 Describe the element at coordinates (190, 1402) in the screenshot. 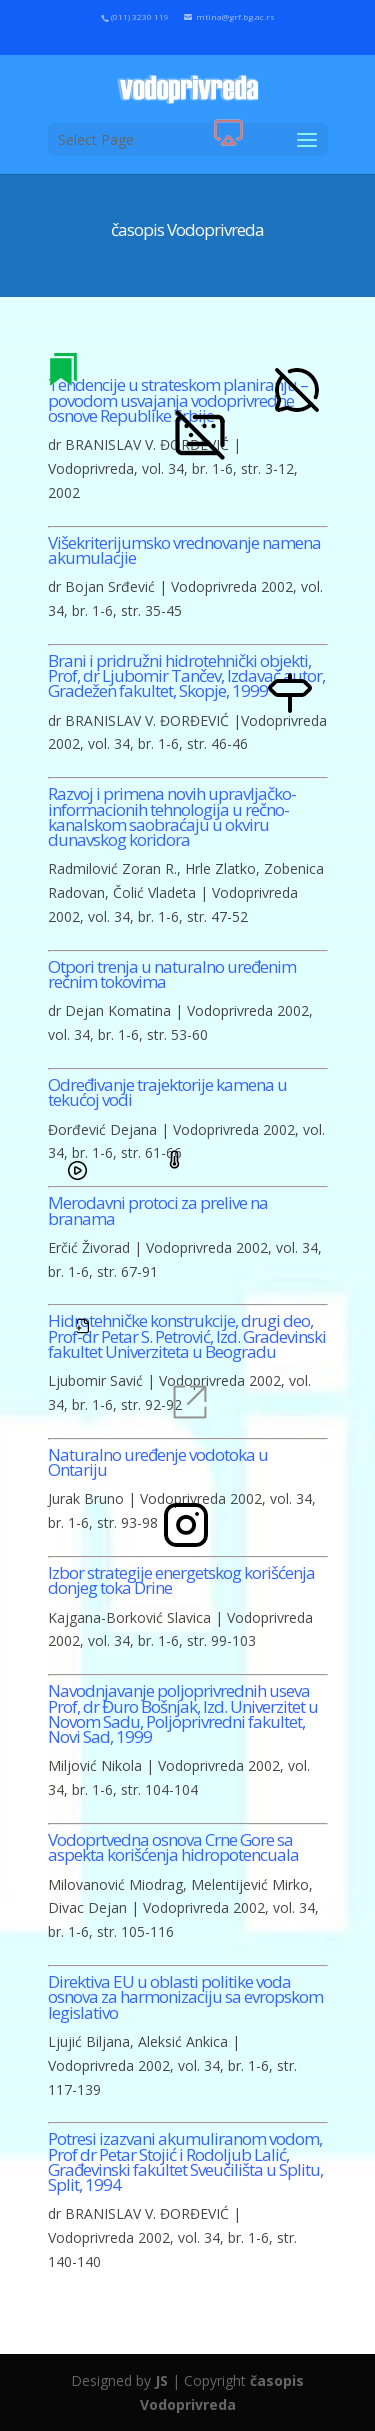

I see `open link in a new window or tab` at that location.